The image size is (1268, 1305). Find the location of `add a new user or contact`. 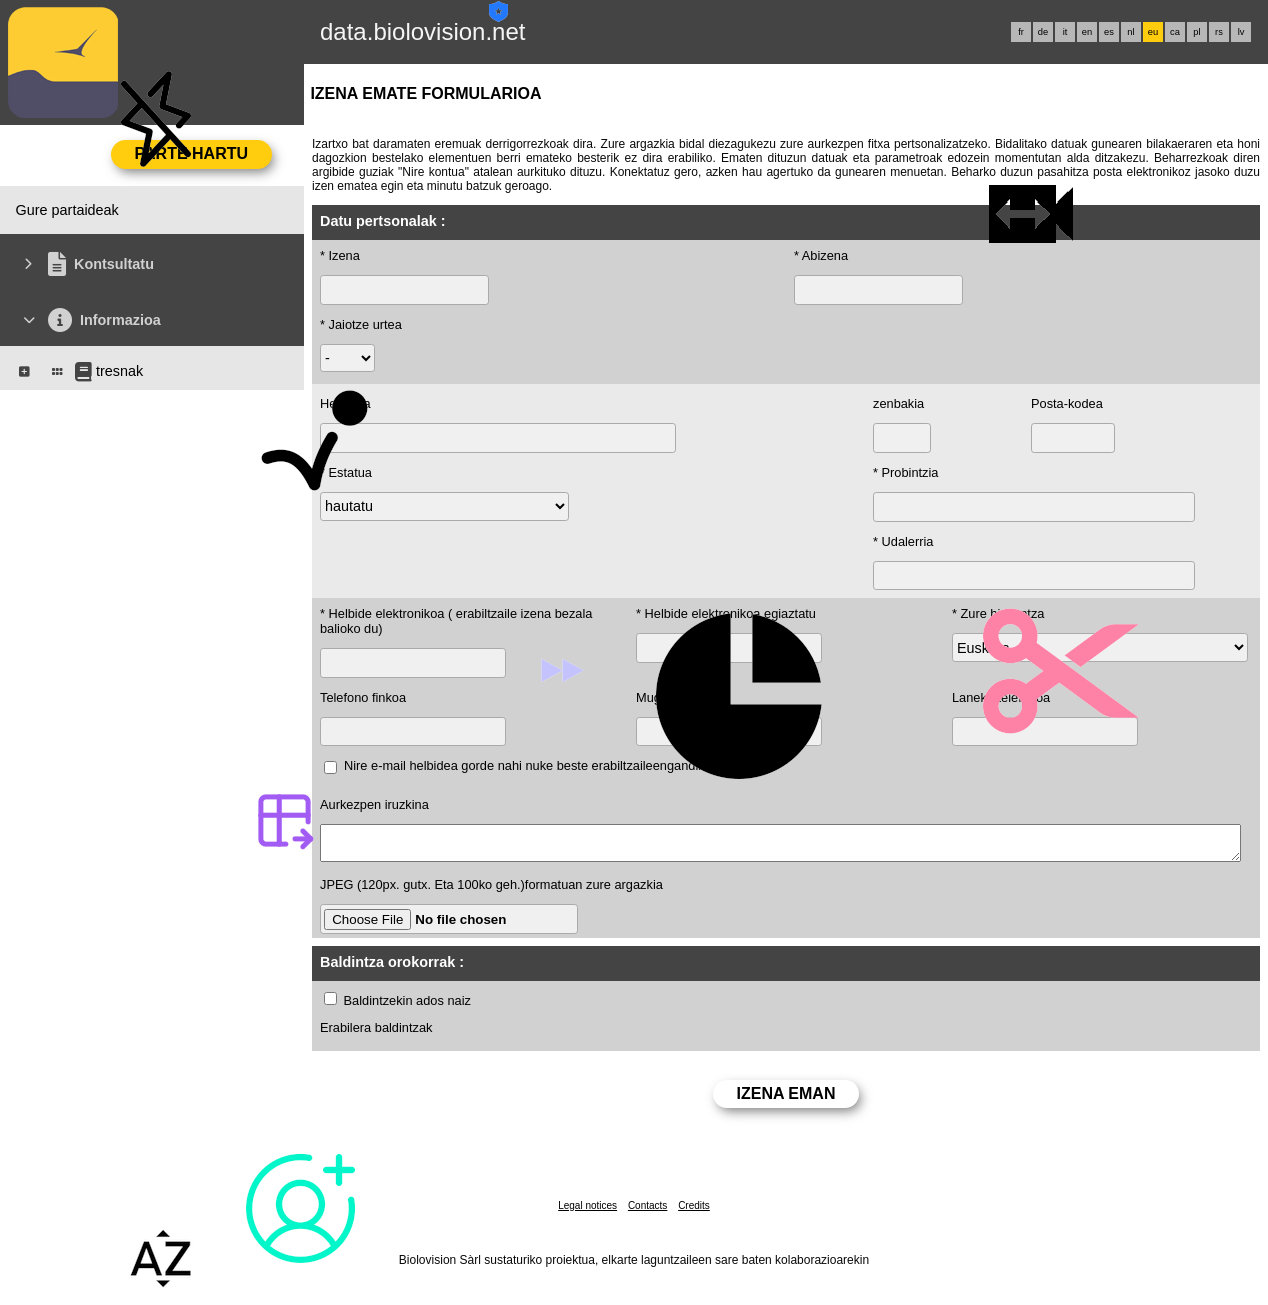

add a new user or contact is located at coordinates (300, 1208).